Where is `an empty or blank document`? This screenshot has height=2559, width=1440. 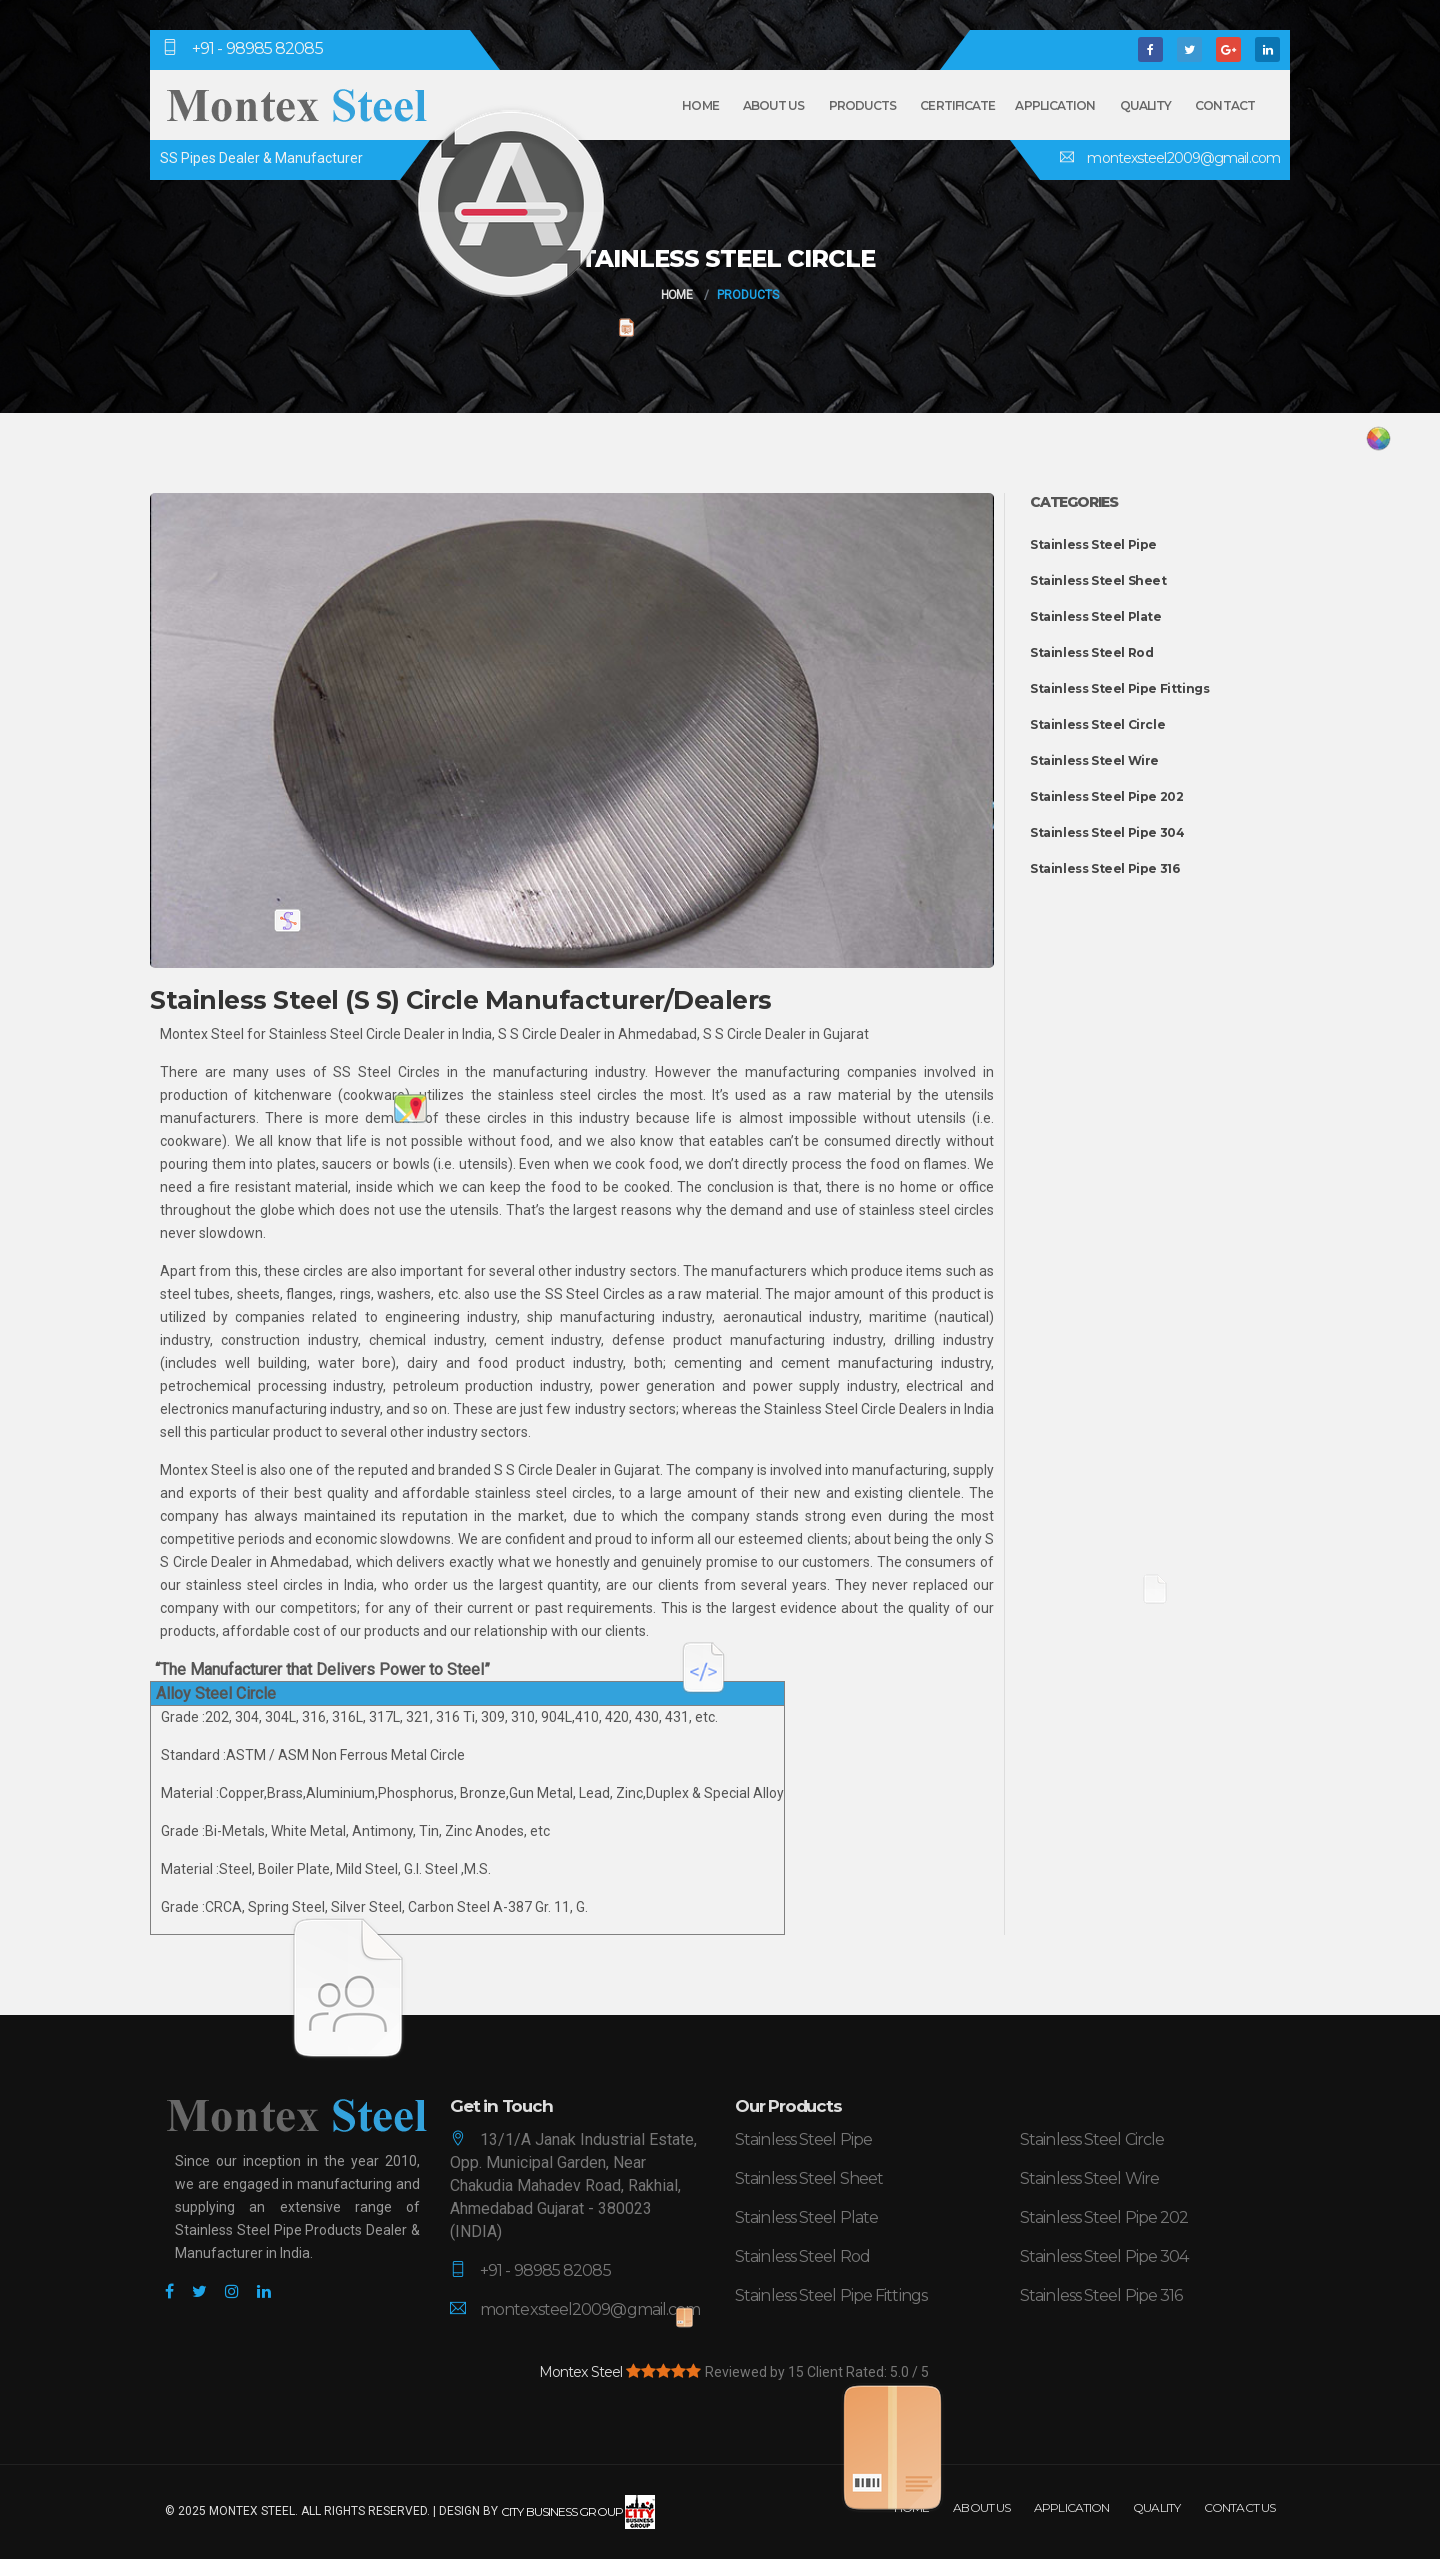 an empty or blank document is located at coordinates (1155, 1589).